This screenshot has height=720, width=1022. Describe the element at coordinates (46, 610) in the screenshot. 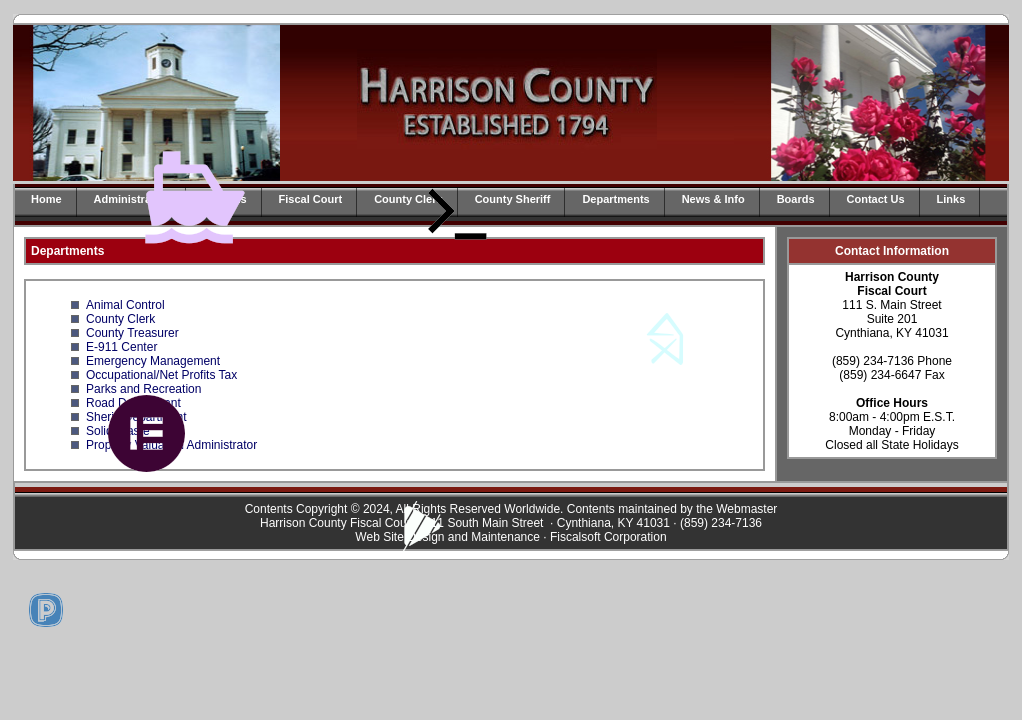

I see `open peerlist profile or app` at that location.